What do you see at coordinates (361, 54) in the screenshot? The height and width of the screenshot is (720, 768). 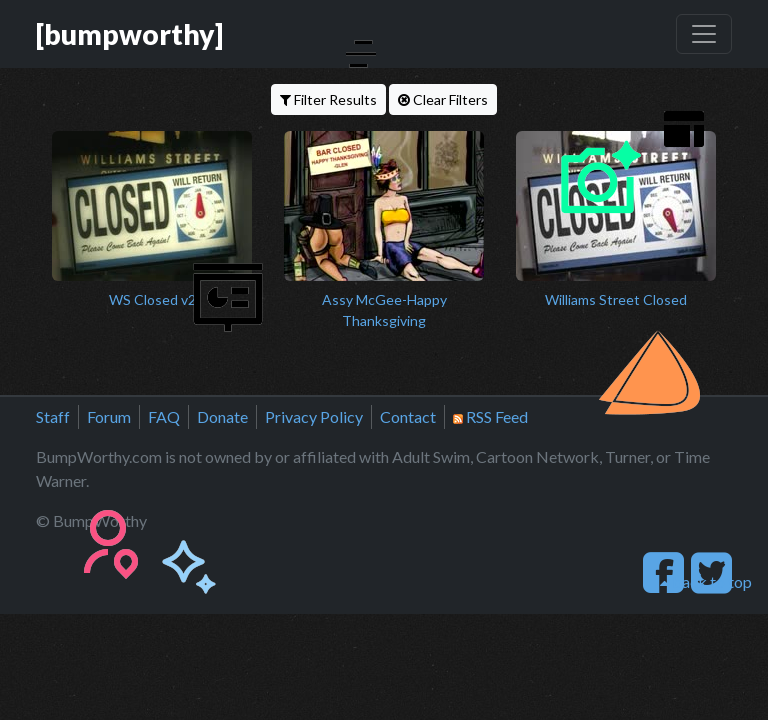 I see `open navigation menu` at bounding box center [361, 54].